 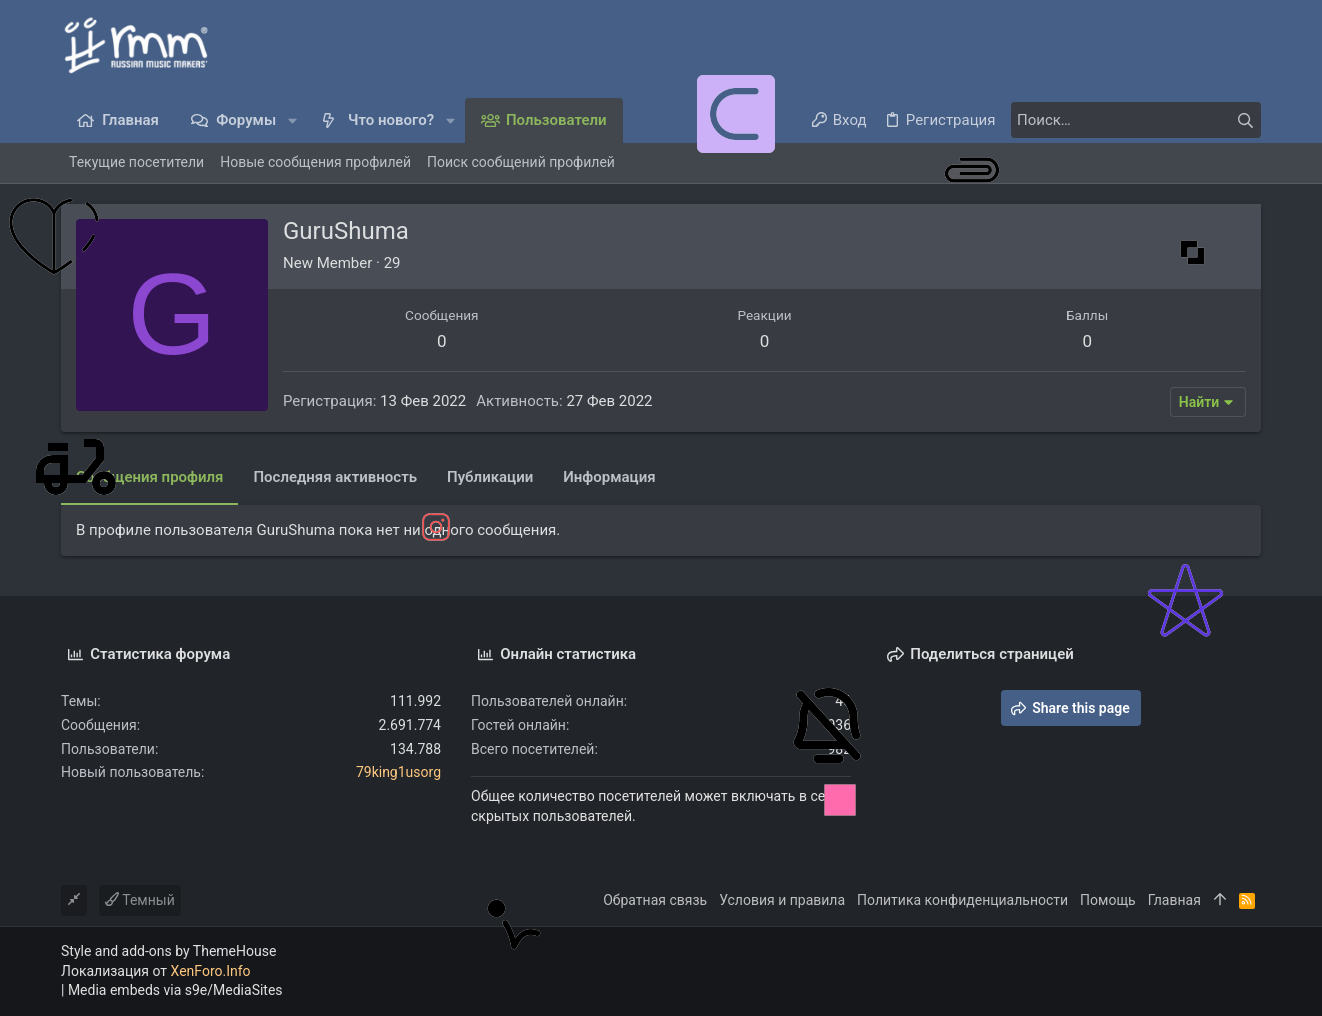 What do you see at coordinates (736, 114) in the screenshot?
I see `indicates a proper subset relationship in mathematical notation` at bounding box center [736, 114].